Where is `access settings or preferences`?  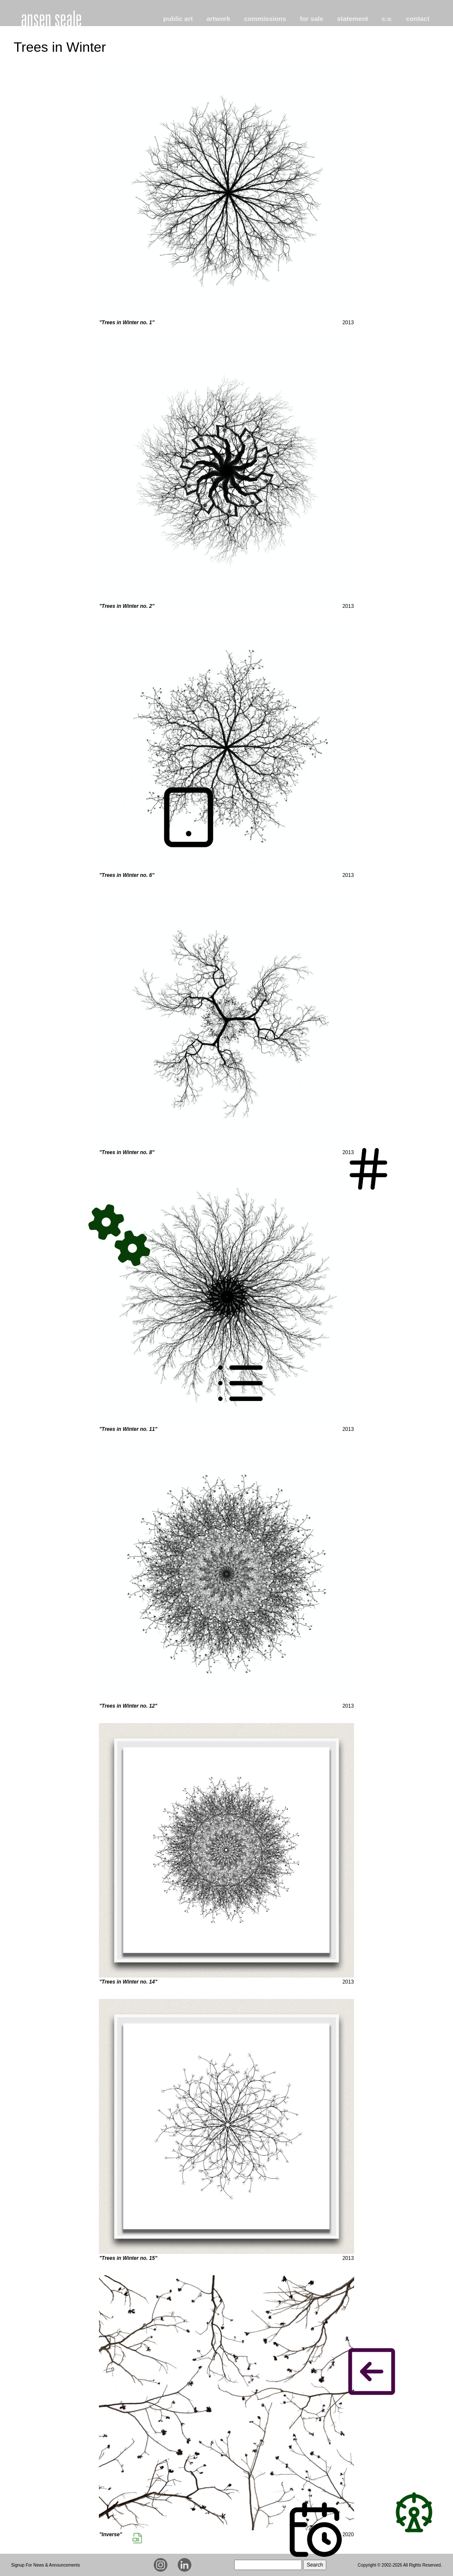
access settings or preferences is located at coordinates (119, 1235).